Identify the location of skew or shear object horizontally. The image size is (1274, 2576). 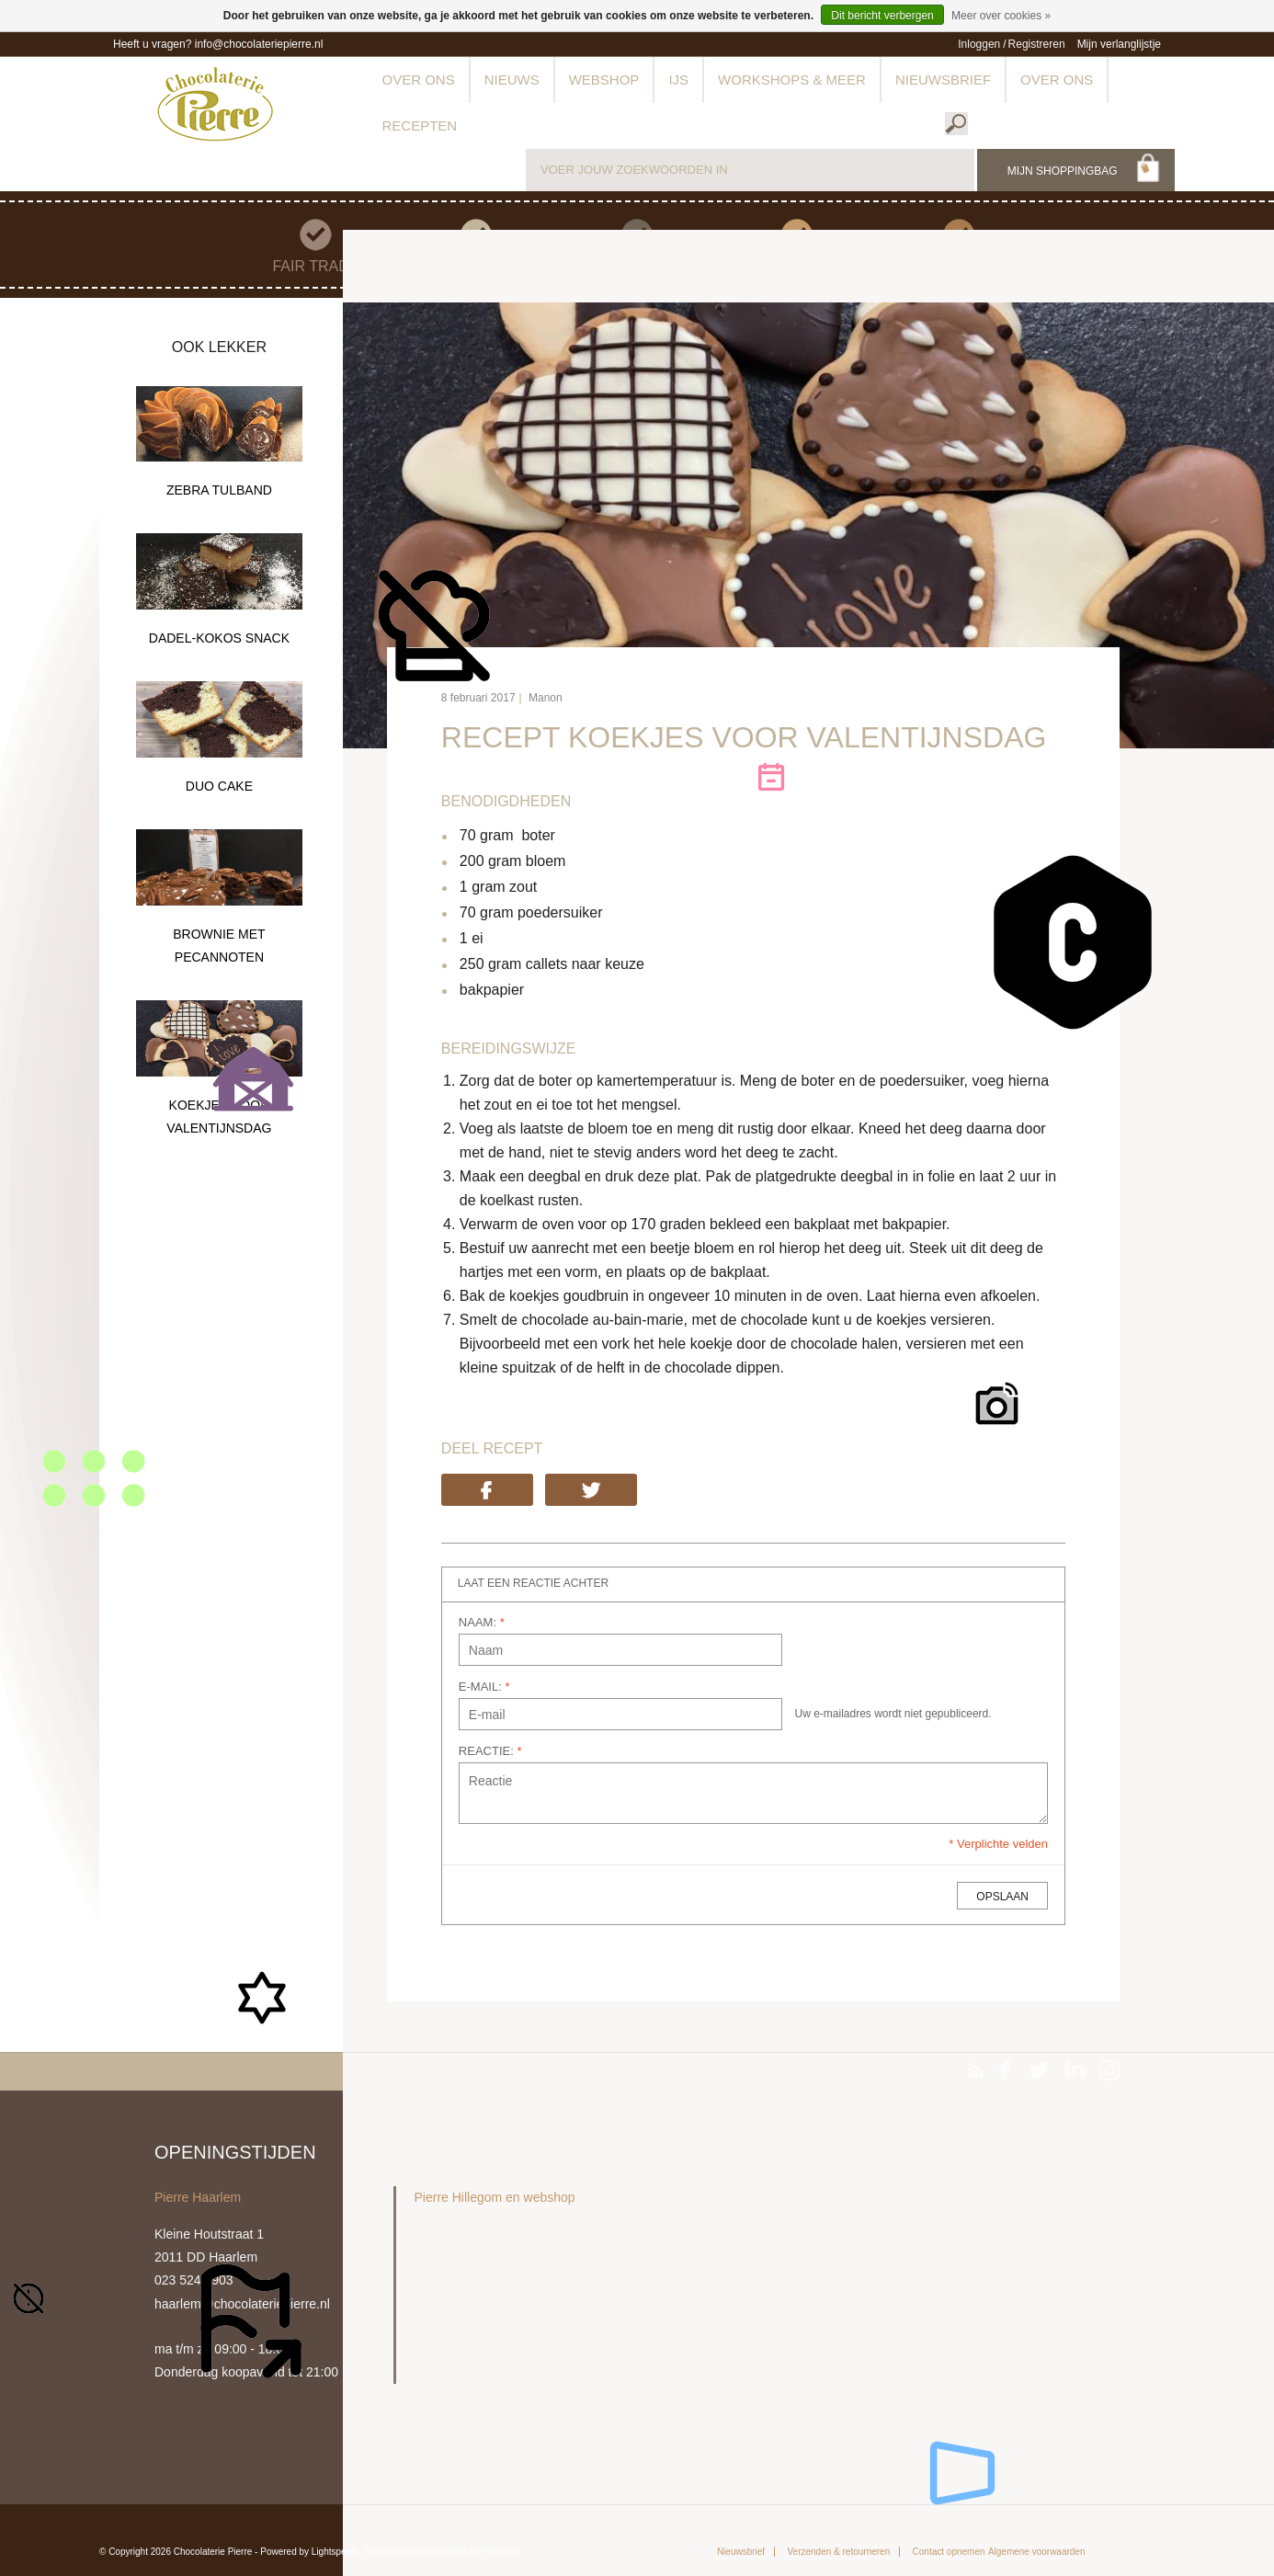
(962, 2473).